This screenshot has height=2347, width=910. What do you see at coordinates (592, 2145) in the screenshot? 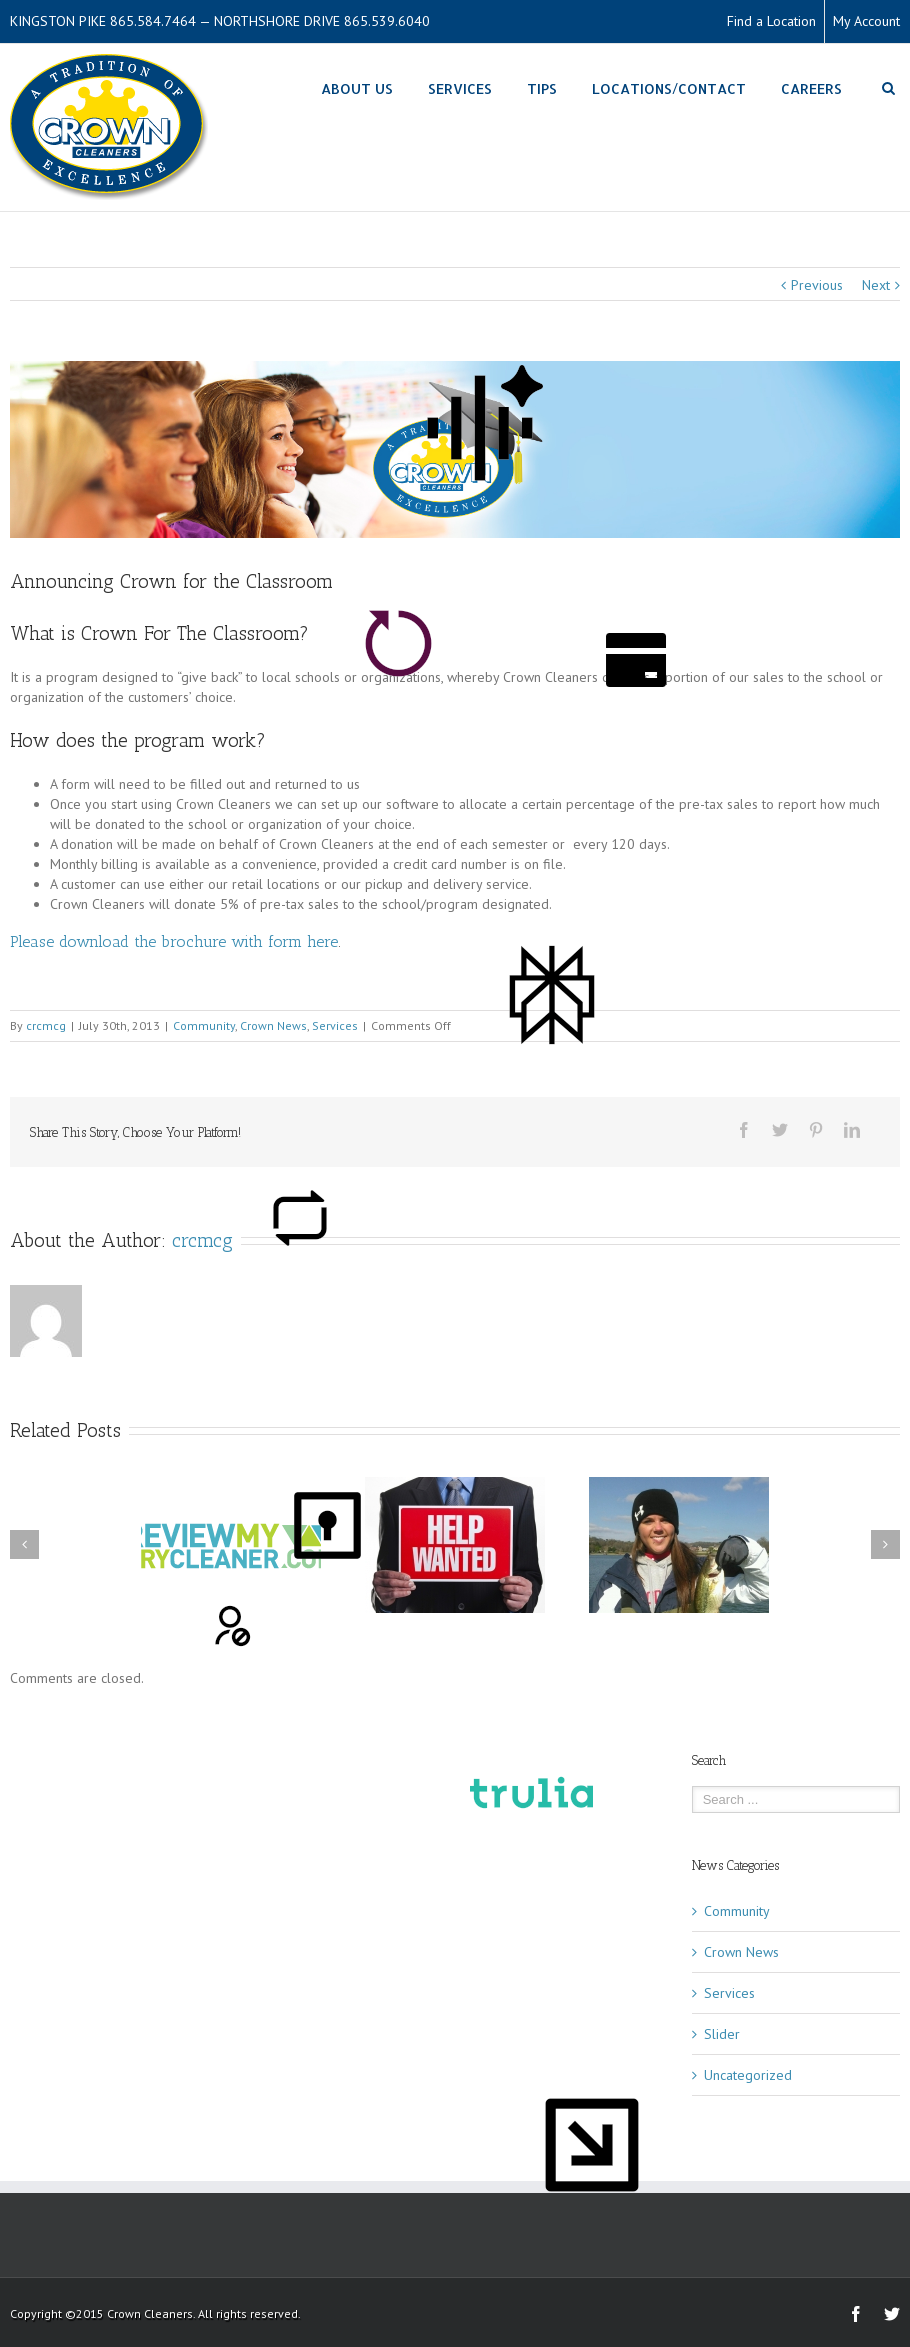
I see `navigate to the next section below` at bounding box center [592, 2145].